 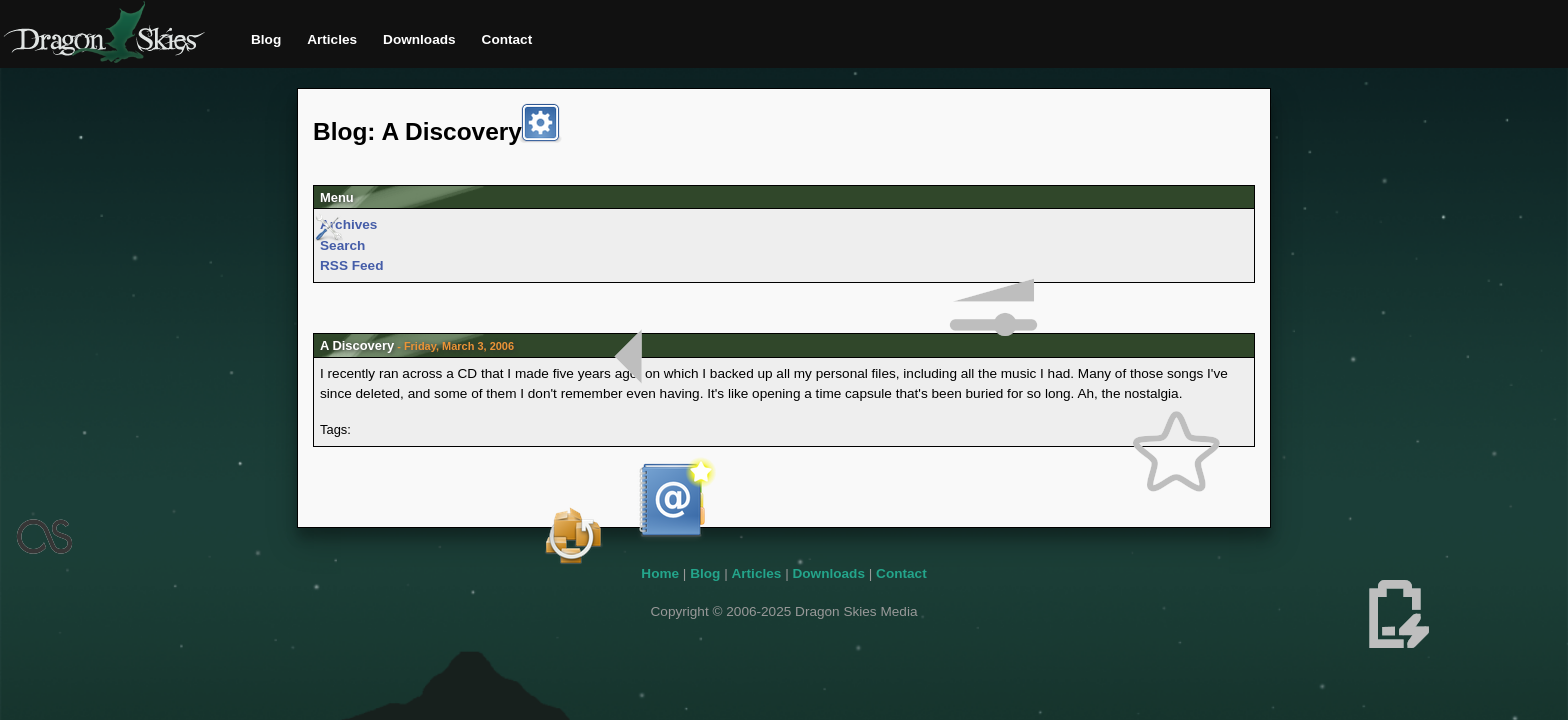 I want to click on check for available software updates, so click(x=572, y=532).